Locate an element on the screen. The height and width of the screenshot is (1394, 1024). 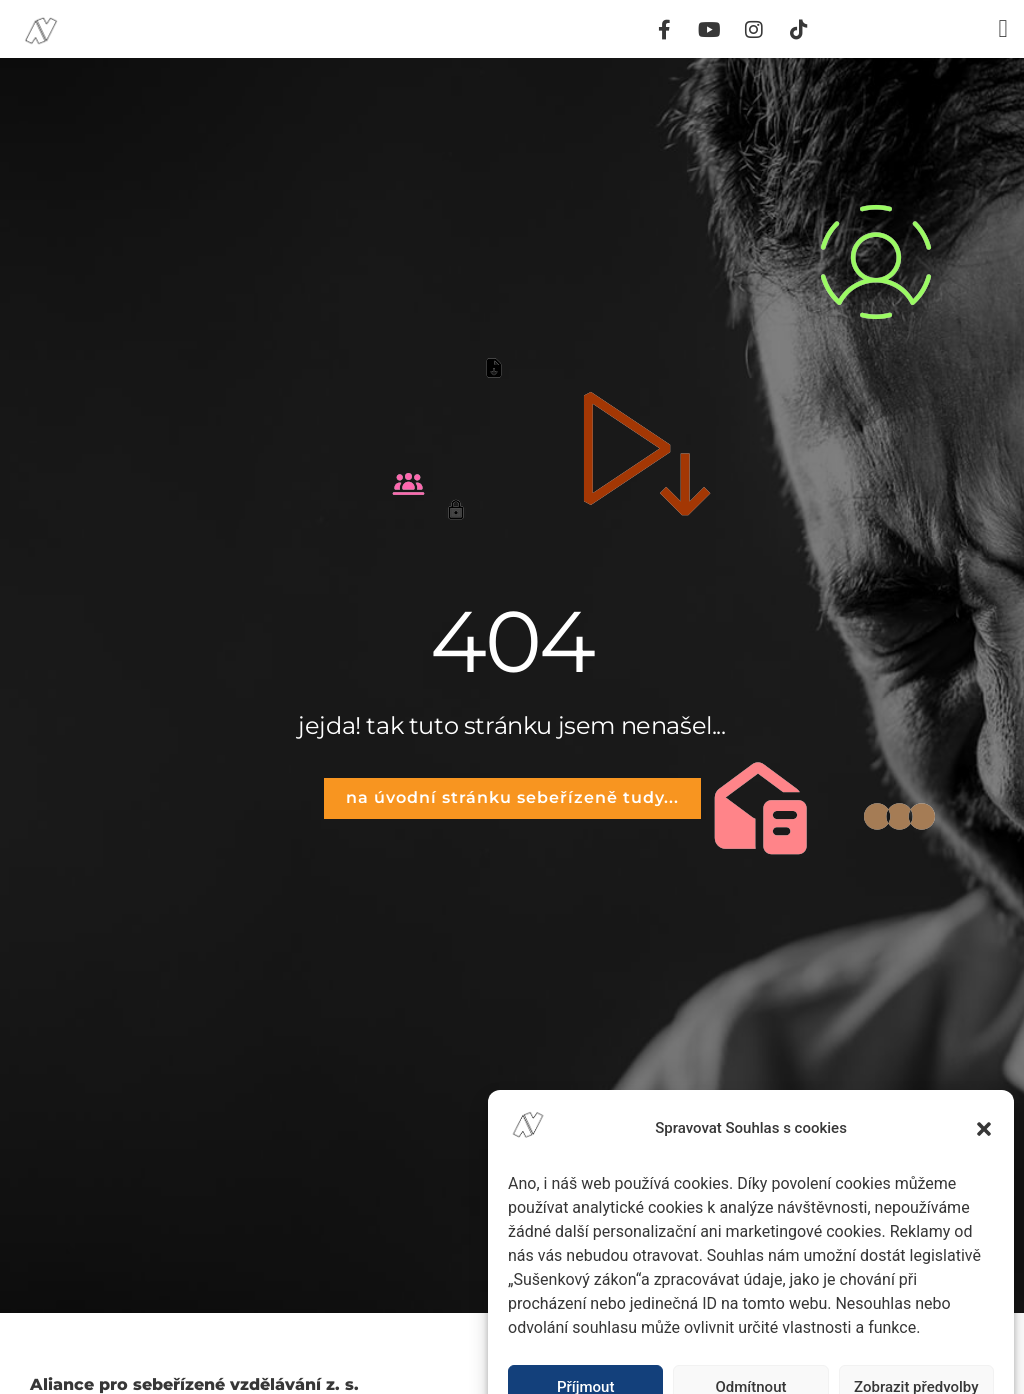
open letterboxd app is located at coordinates (899, 817).